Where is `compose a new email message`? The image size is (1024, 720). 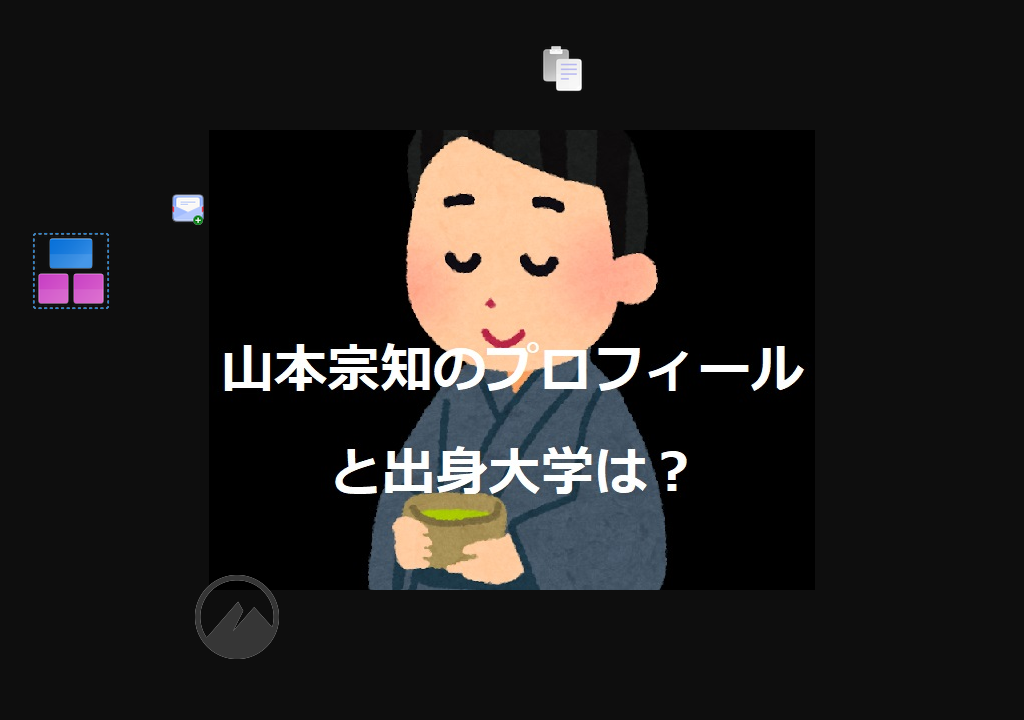
compose a new email message is located at coordinates (188, 208).